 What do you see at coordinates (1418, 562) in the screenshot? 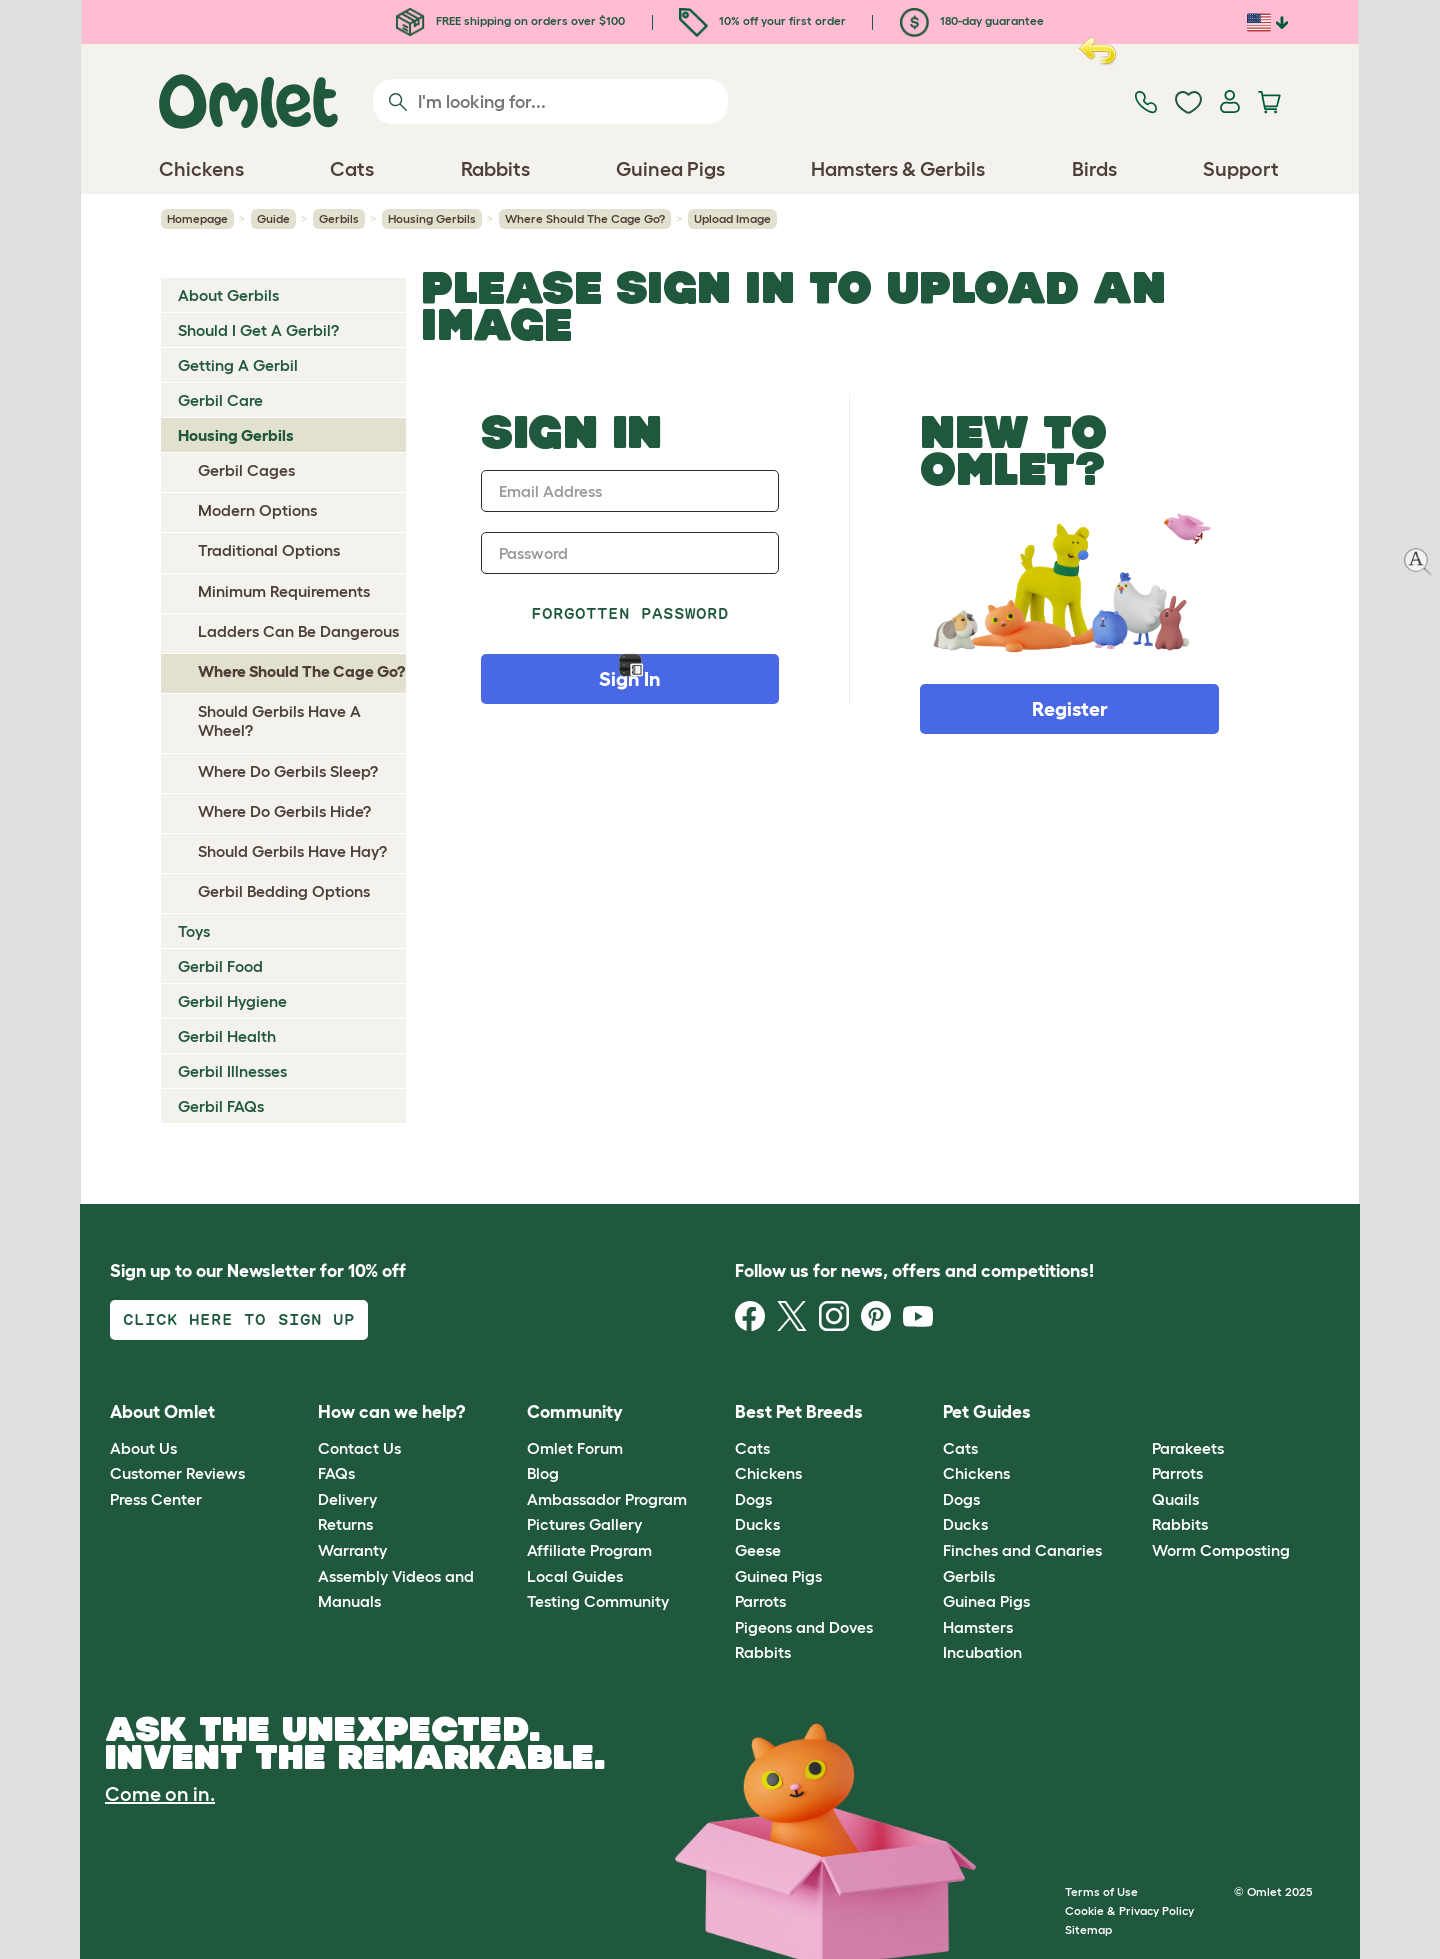
I see `search within a project` at bounding box center [1418, 562].